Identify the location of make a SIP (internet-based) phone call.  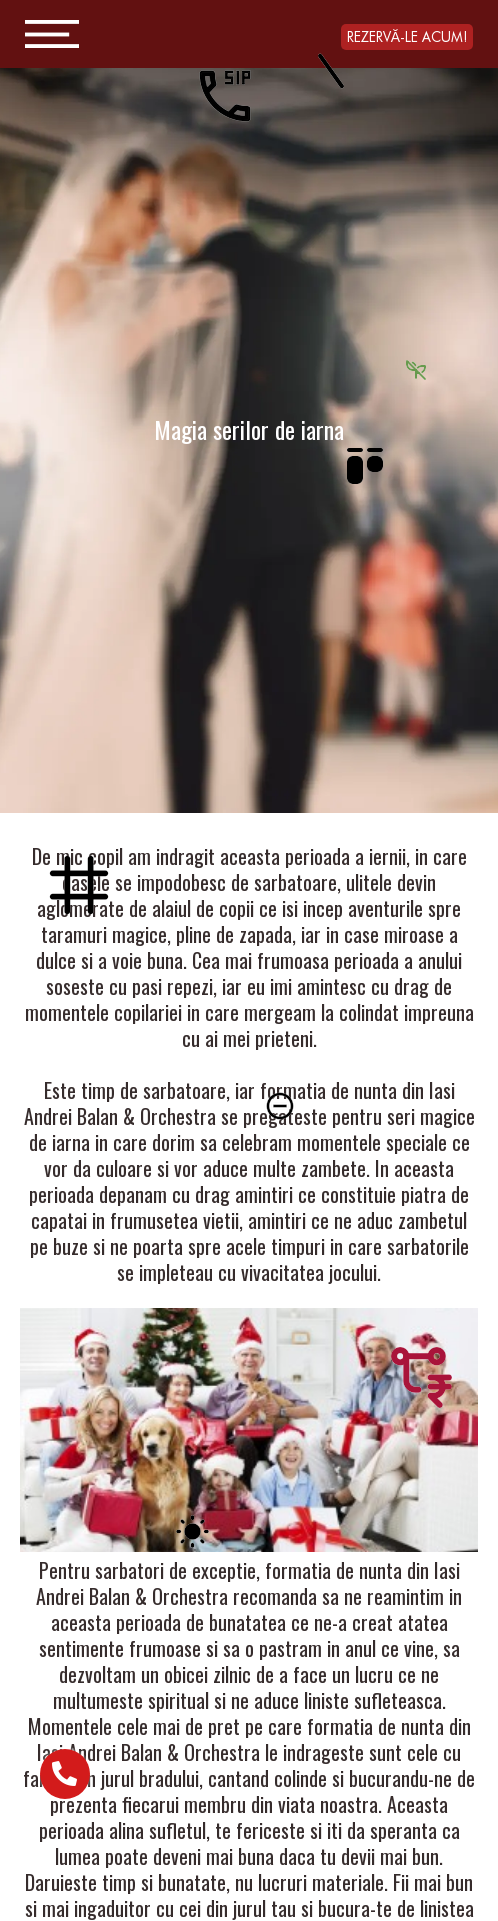
(225, 96).